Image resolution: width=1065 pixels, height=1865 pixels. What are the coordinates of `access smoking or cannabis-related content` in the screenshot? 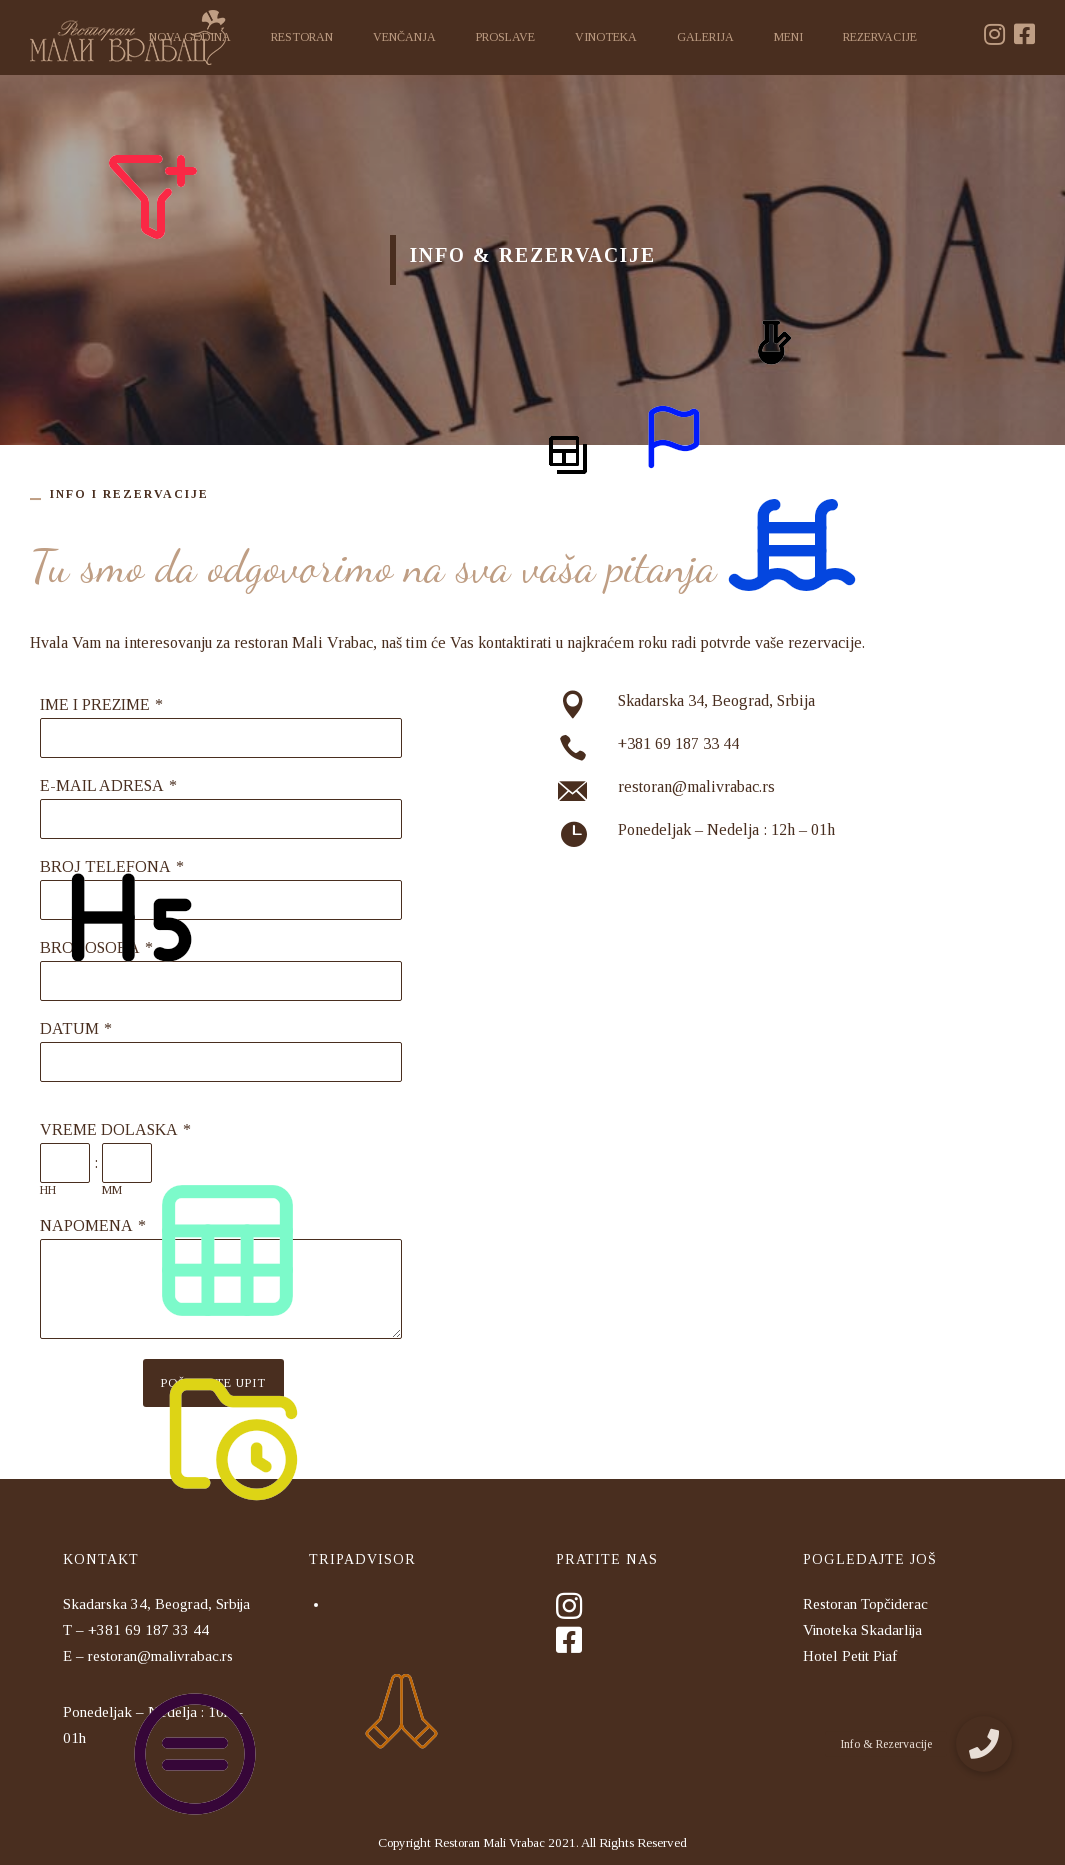 It's located at (773, 342).